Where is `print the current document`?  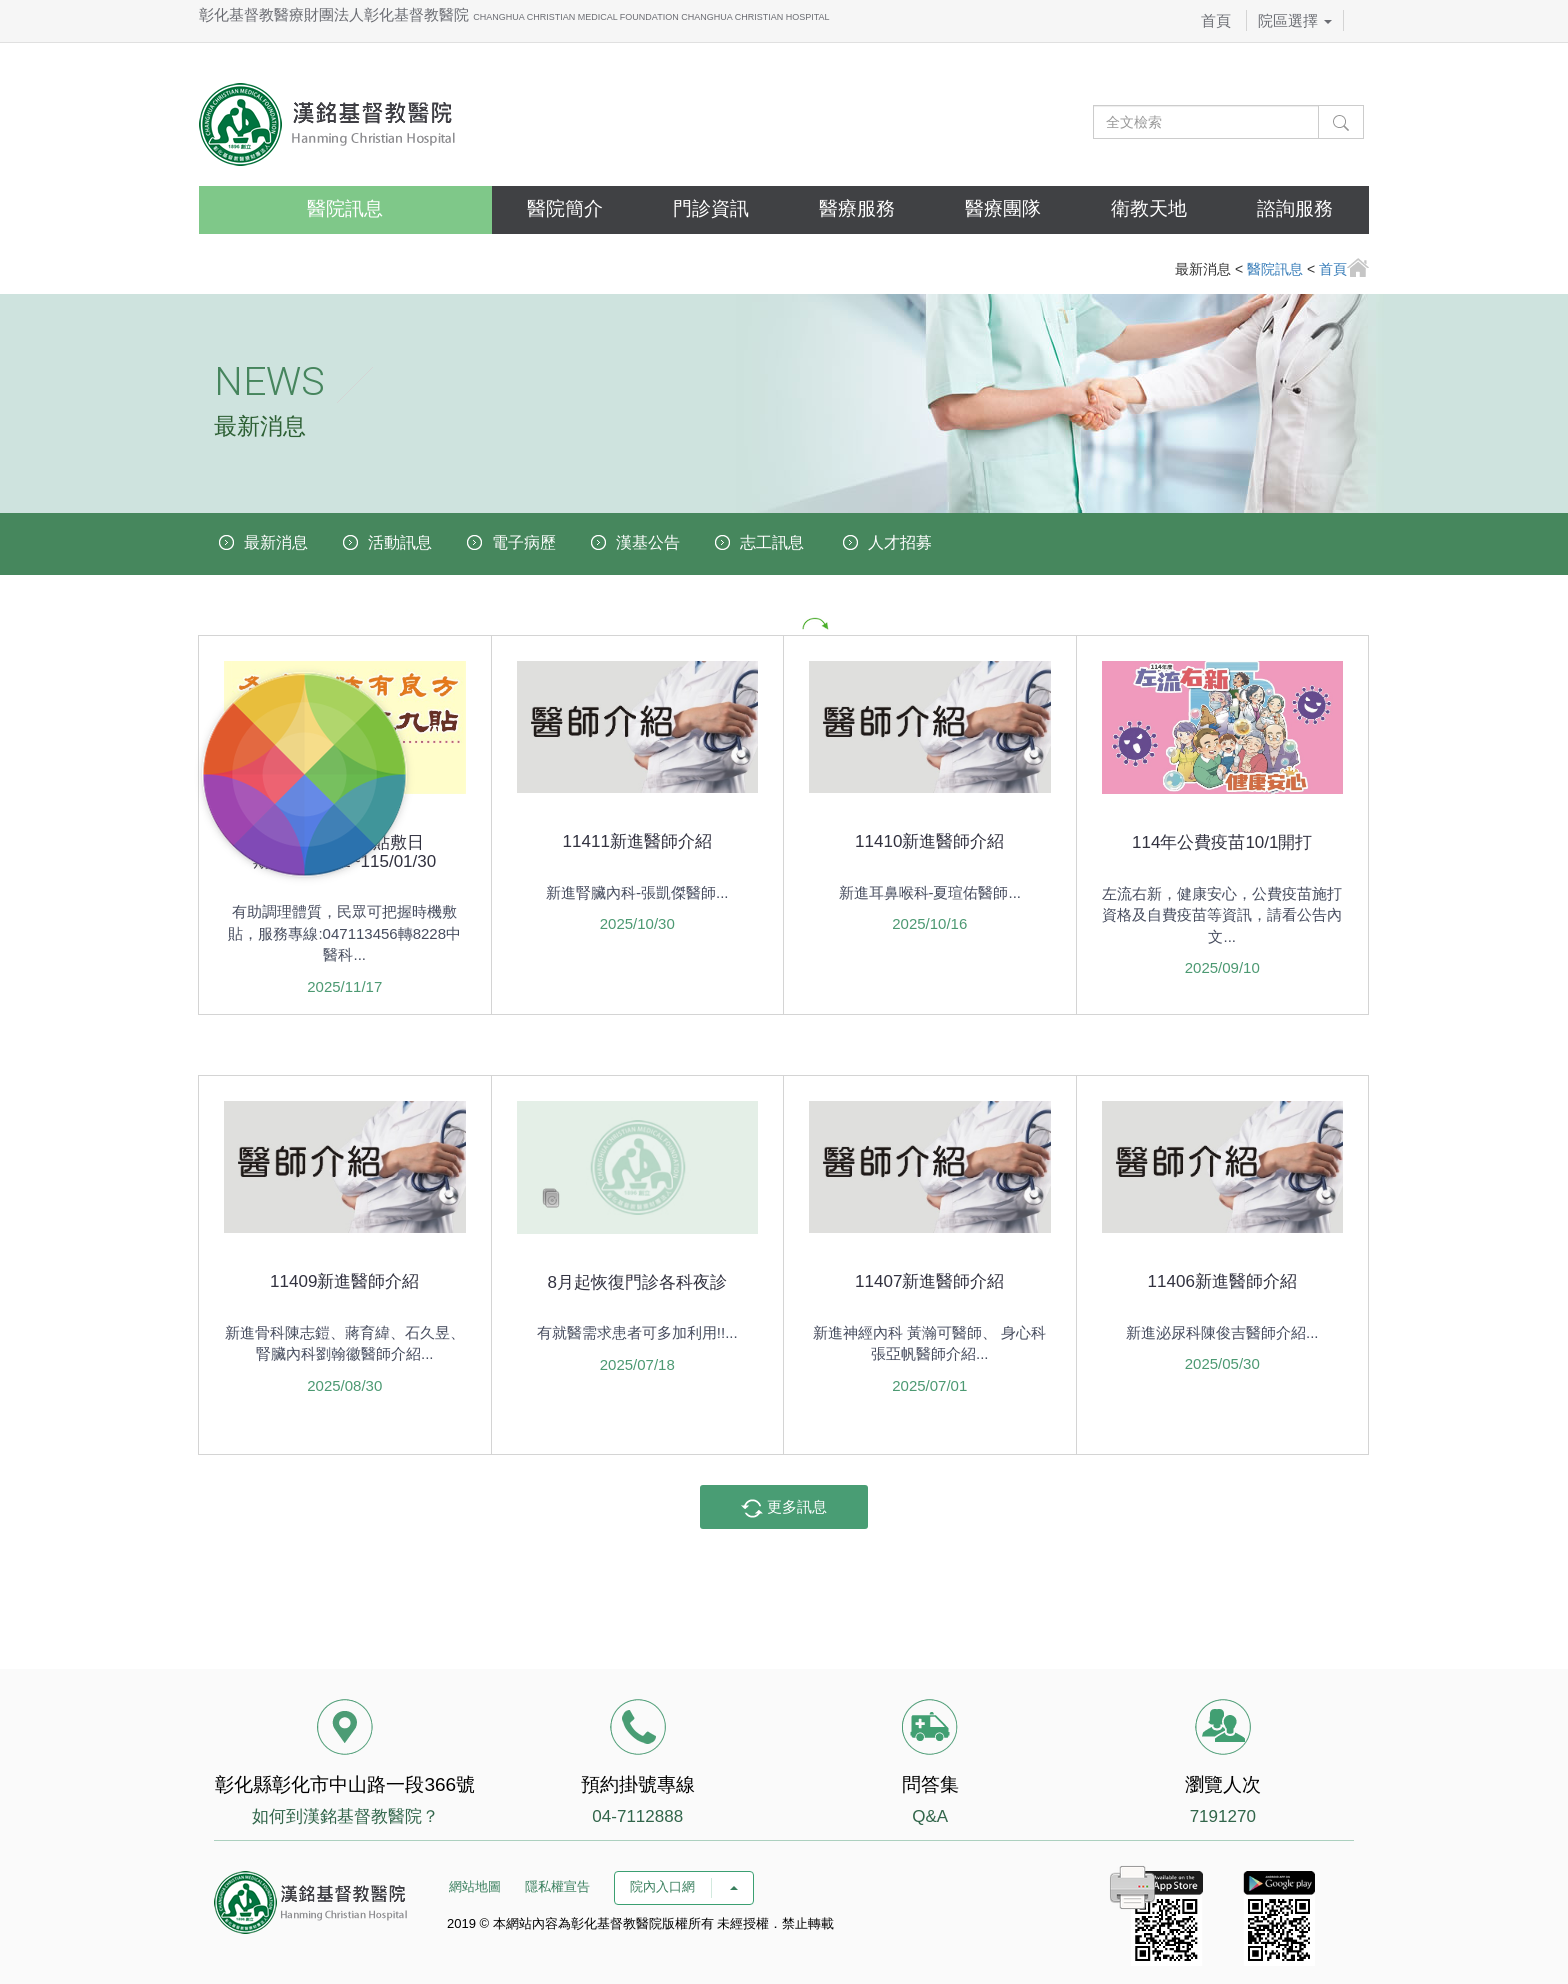
print the current document is located at coordinates (1132, 1887).